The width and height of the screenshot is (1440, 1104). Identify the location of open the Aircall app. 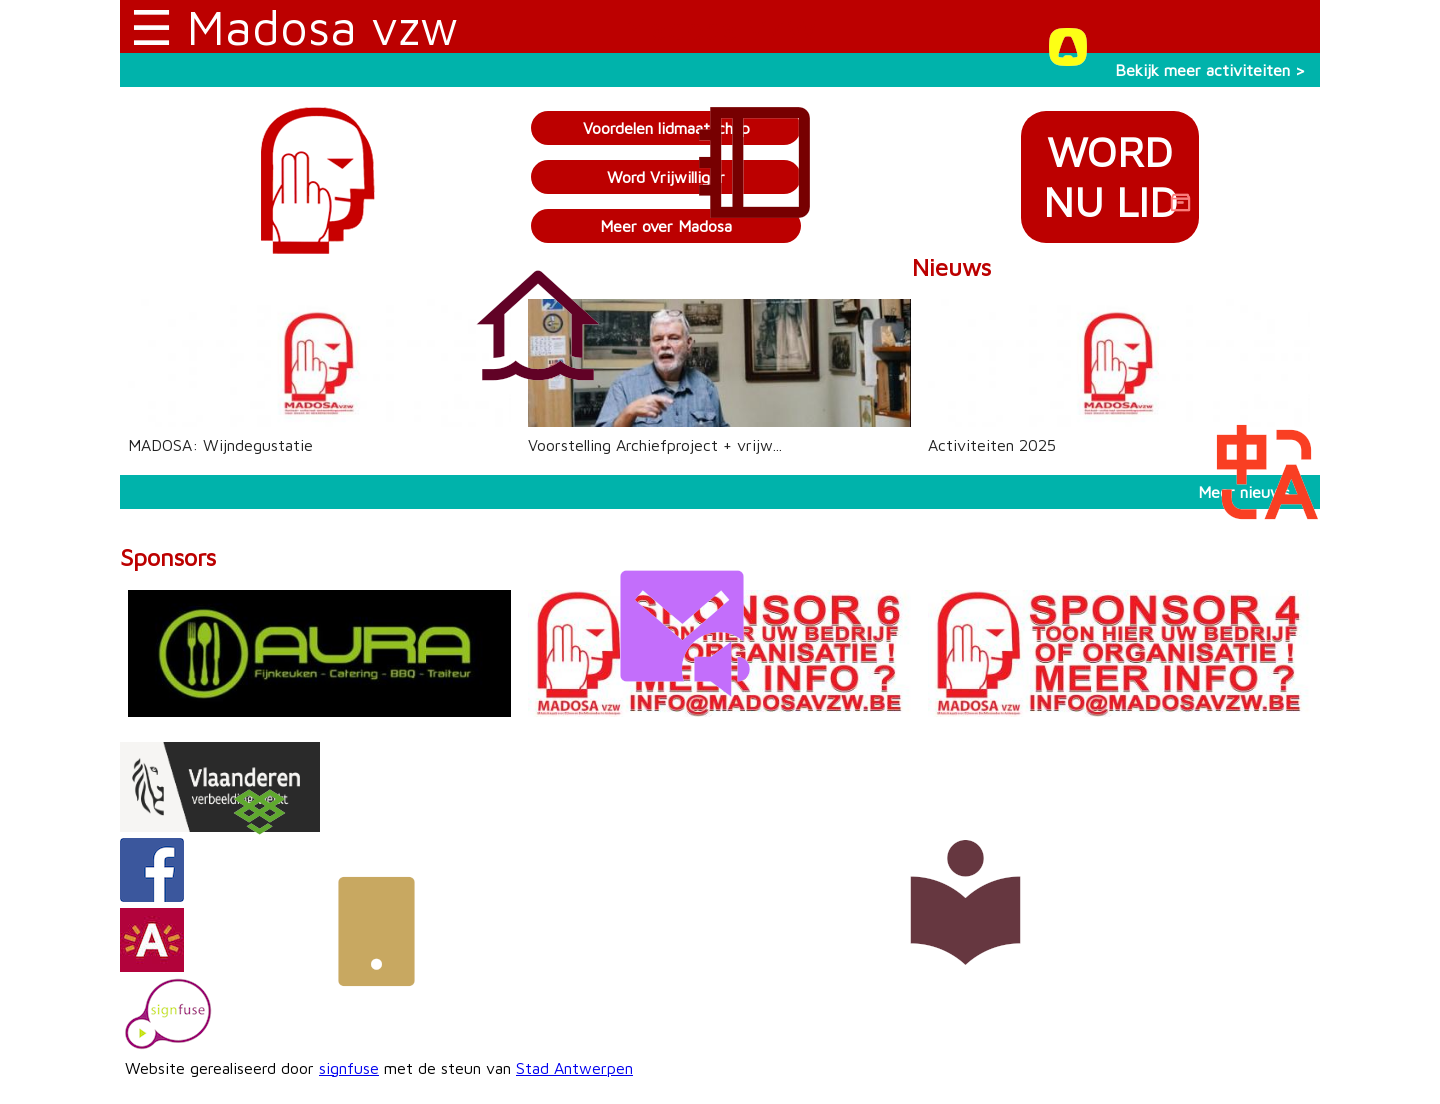
(1068, 47).